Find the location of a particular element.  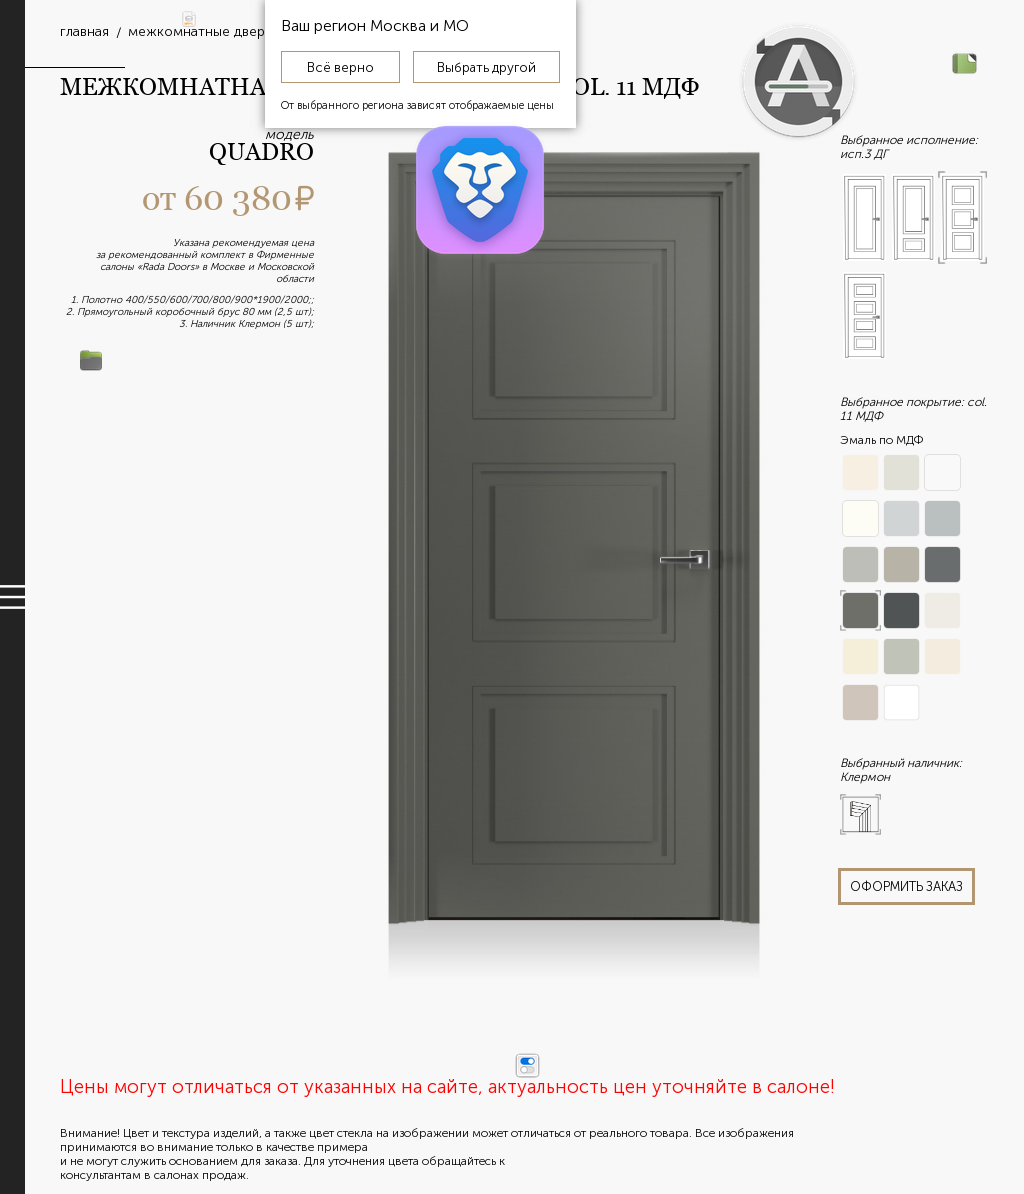

a yaml configuration file is located at coordinates (189, 19).